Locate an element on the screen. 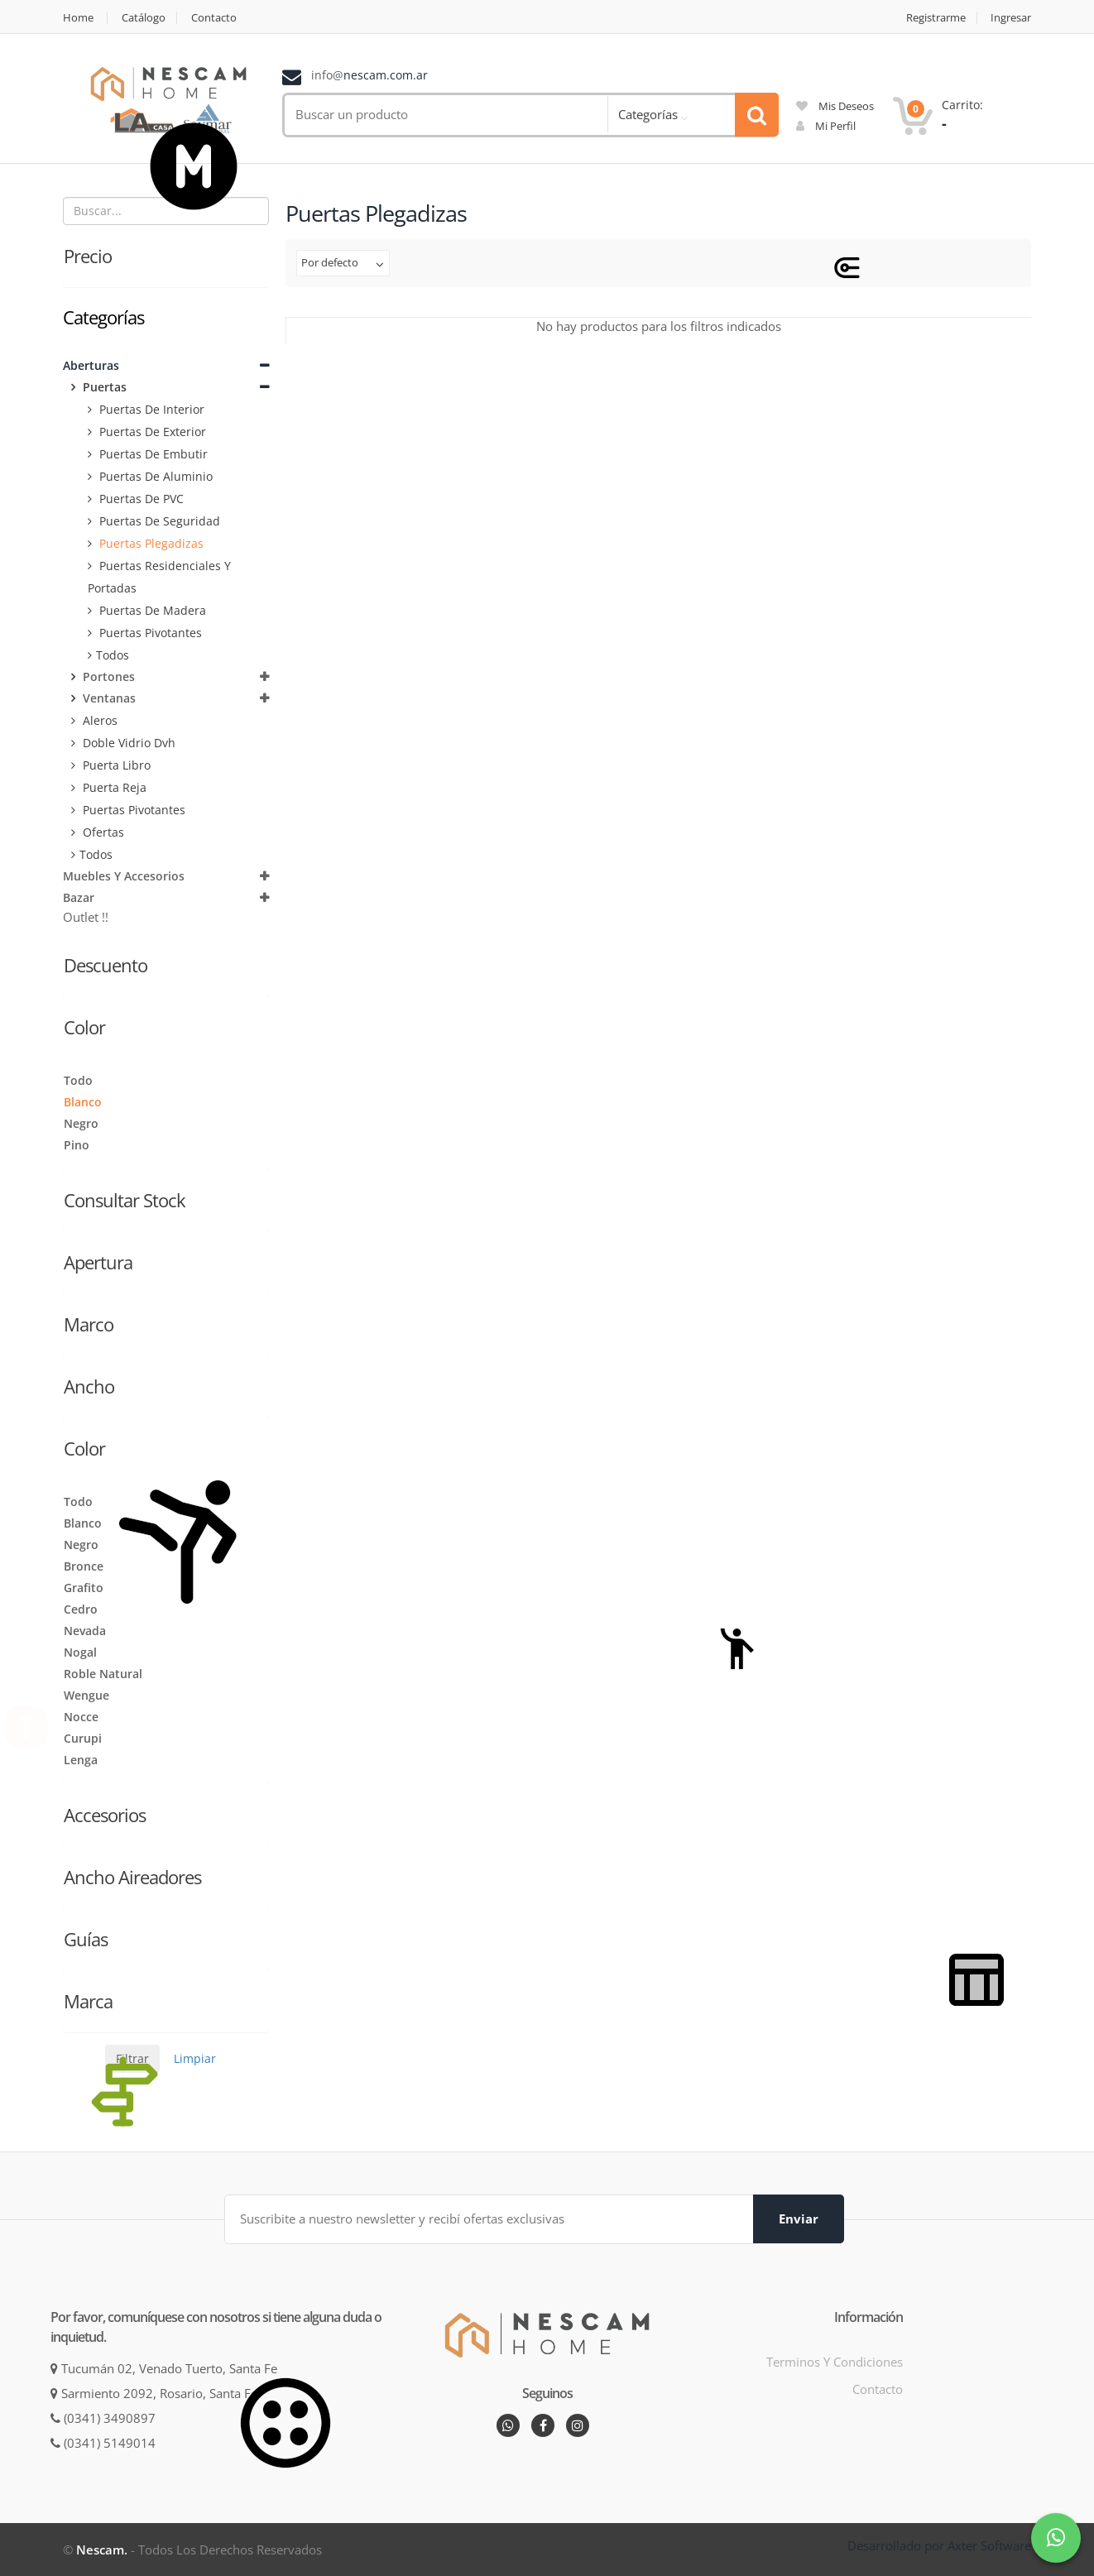 The height and width of the screenshot is (2576, 1094). access martial arts or combat sports content is located at coordinates (180, 1542).